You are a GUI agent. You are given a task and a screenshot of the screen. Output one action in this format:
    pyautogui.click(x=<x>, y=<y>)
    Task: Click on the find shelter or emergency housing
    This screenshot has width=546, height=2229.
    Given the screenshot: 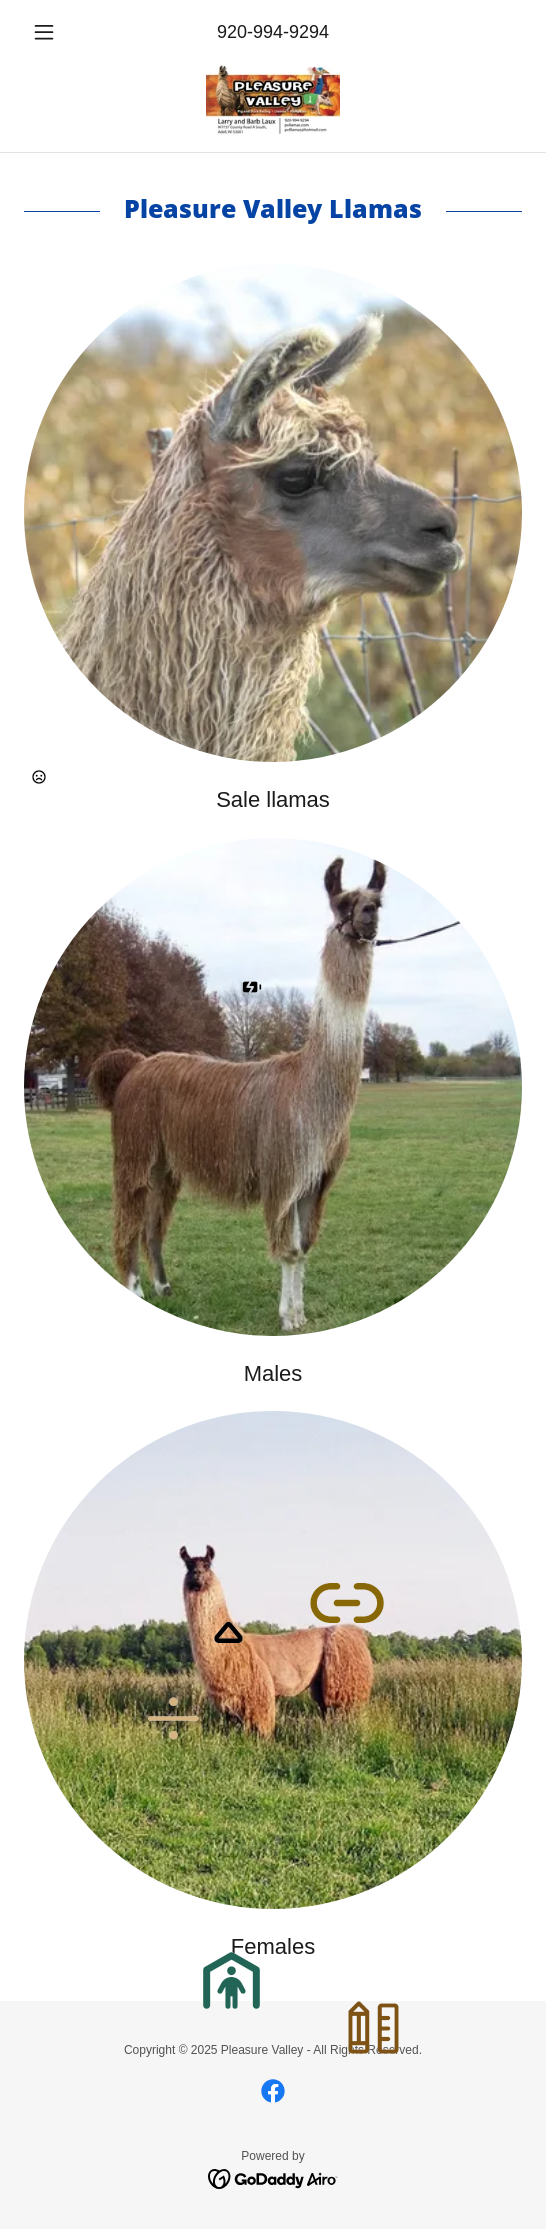 What is the action you would take?
    pyautogui.click(x=231, y=1980)
    